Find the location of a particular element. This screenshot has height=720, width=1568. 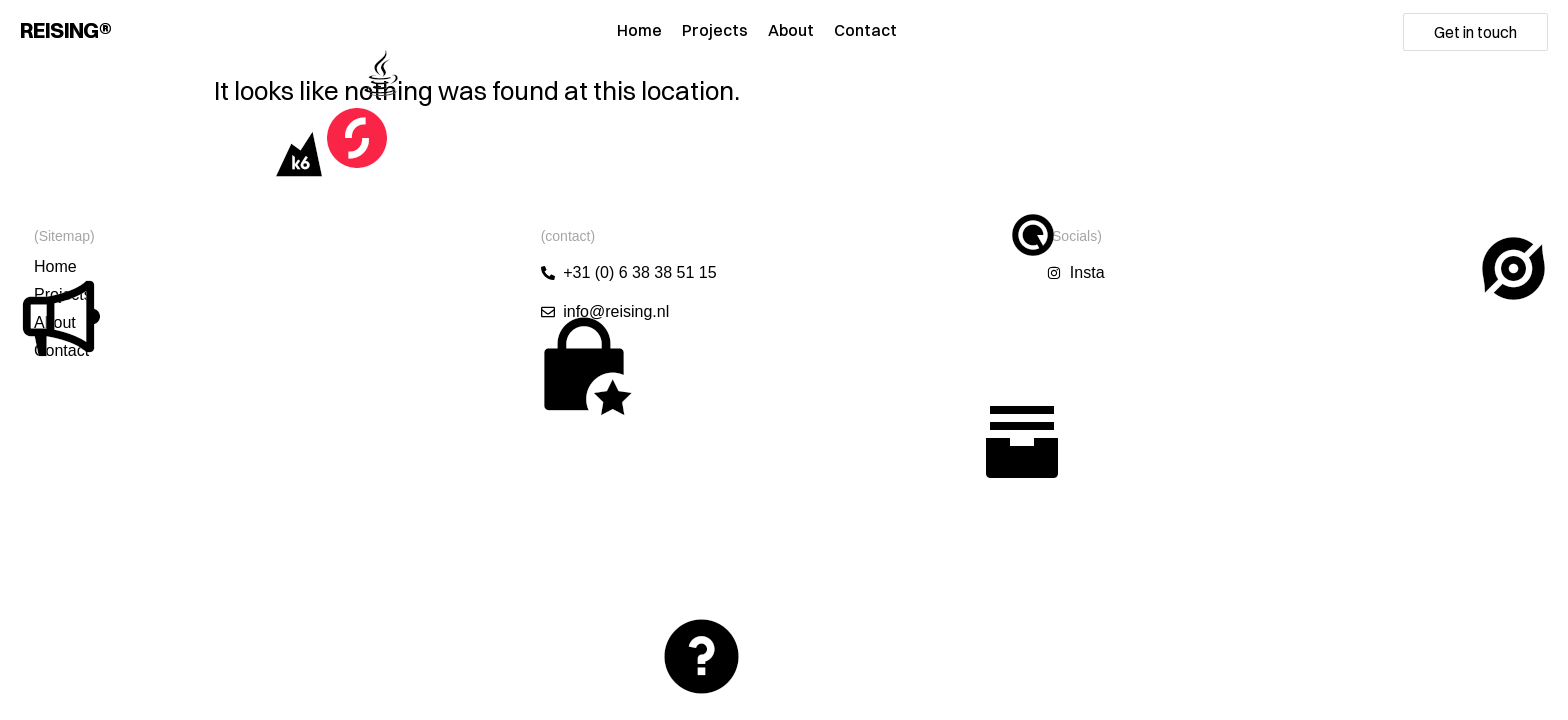

k6 load testing tool logo is located at coordinates (299, 154).